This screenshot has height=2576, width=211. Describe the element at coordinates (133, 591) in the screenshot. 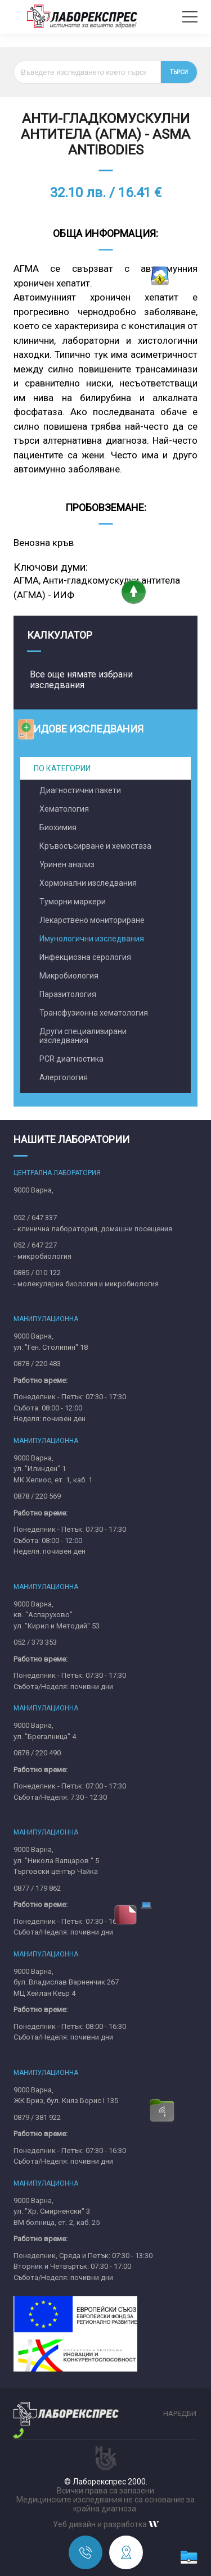

I see `software update available for installation` at that location.